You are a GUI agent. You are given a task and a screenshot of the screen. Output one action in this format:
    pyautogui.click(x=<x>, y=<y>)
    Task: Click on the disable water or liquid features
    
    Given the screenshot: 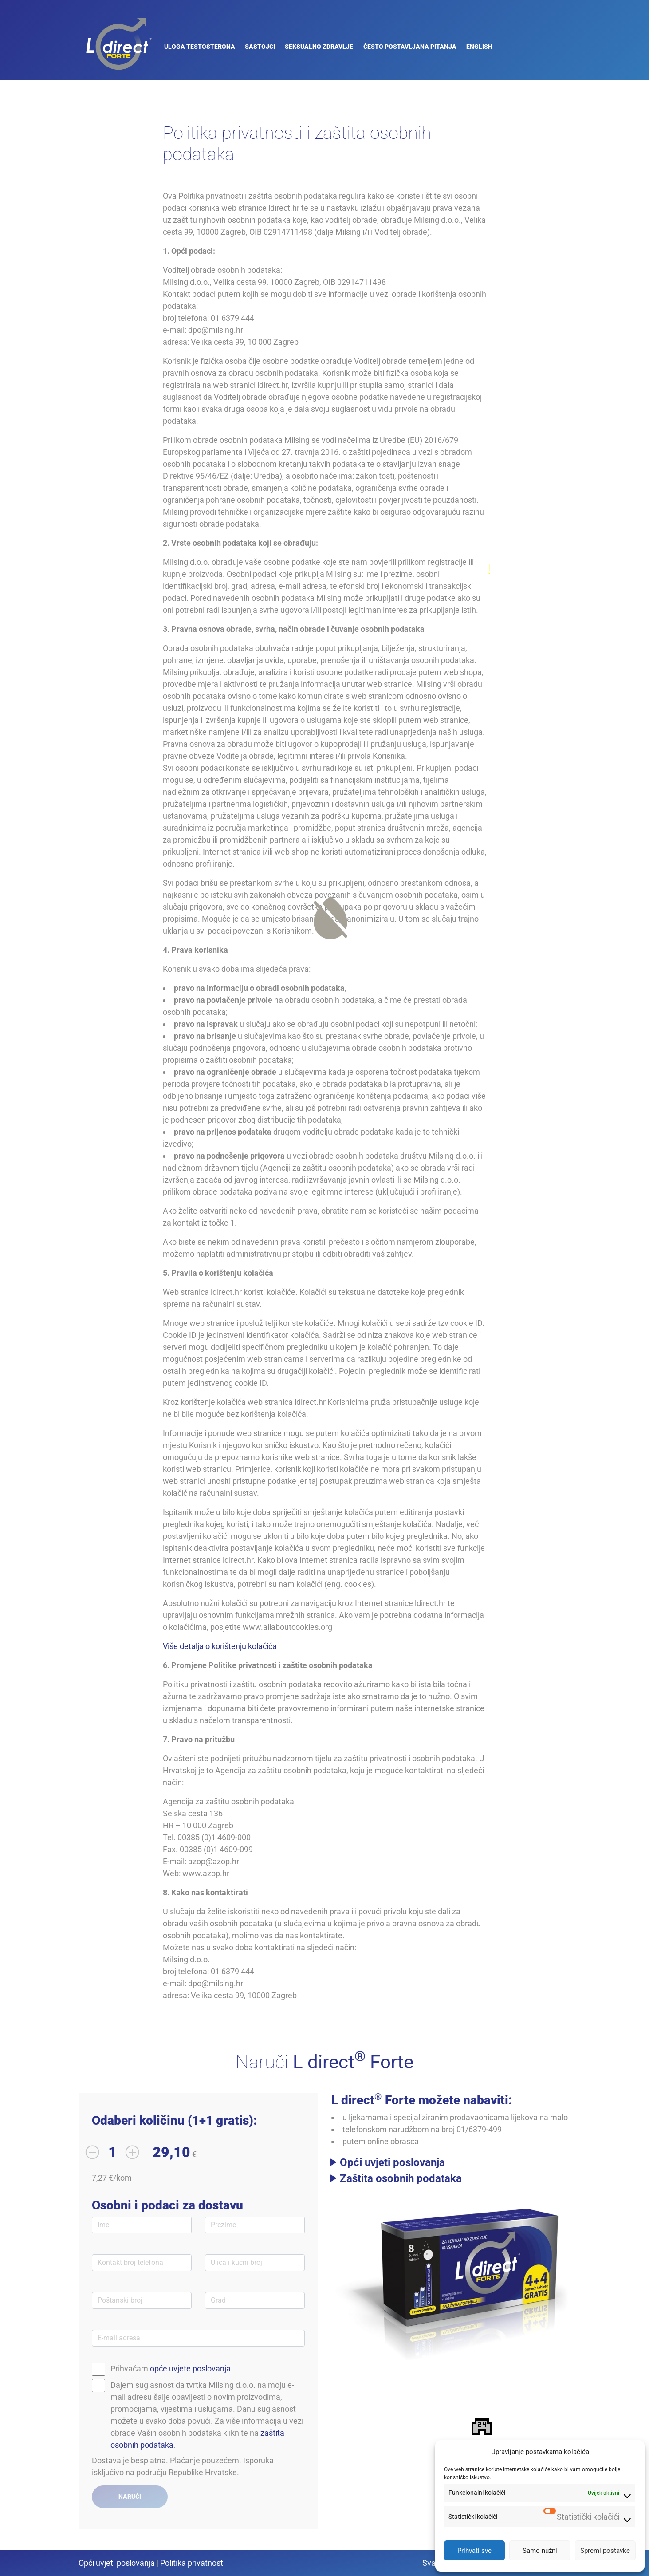 What is the action you would take?
    pyautogui.click(x=330, y=919)
    